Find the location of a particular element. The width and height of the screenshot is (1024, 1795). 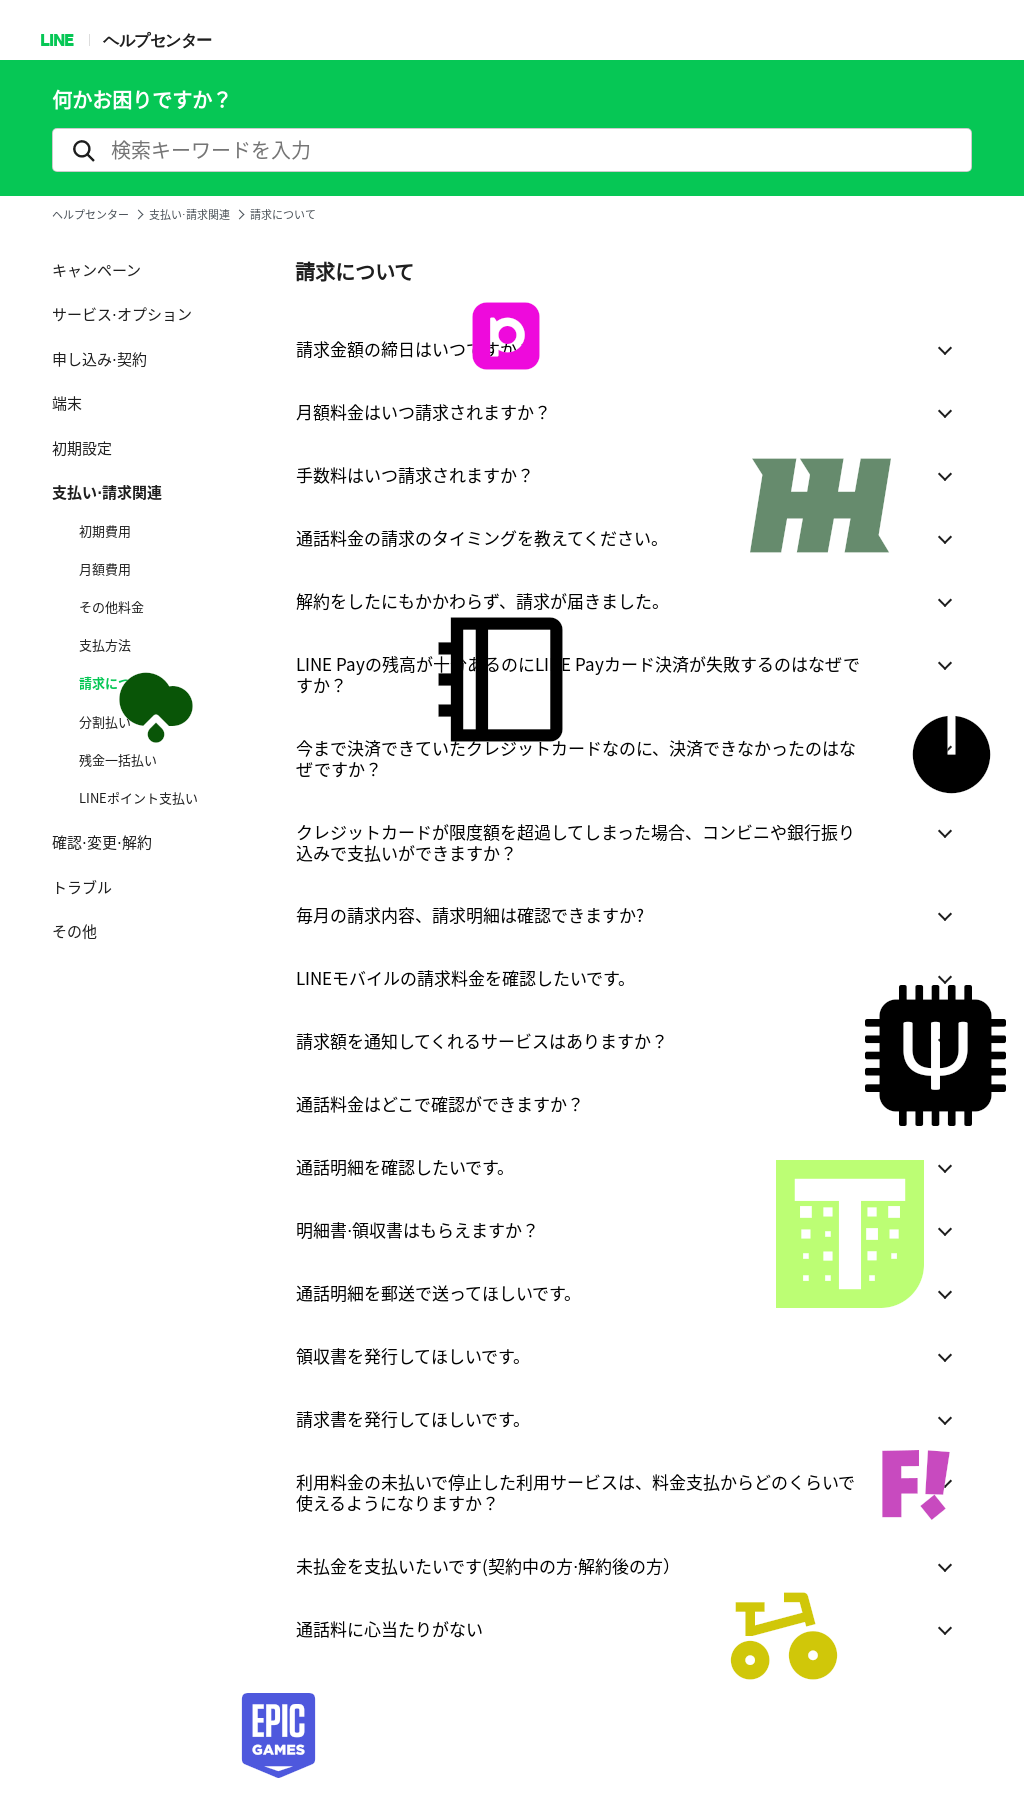

open the Epic Games launcher is located at coordinates (278, 1735).